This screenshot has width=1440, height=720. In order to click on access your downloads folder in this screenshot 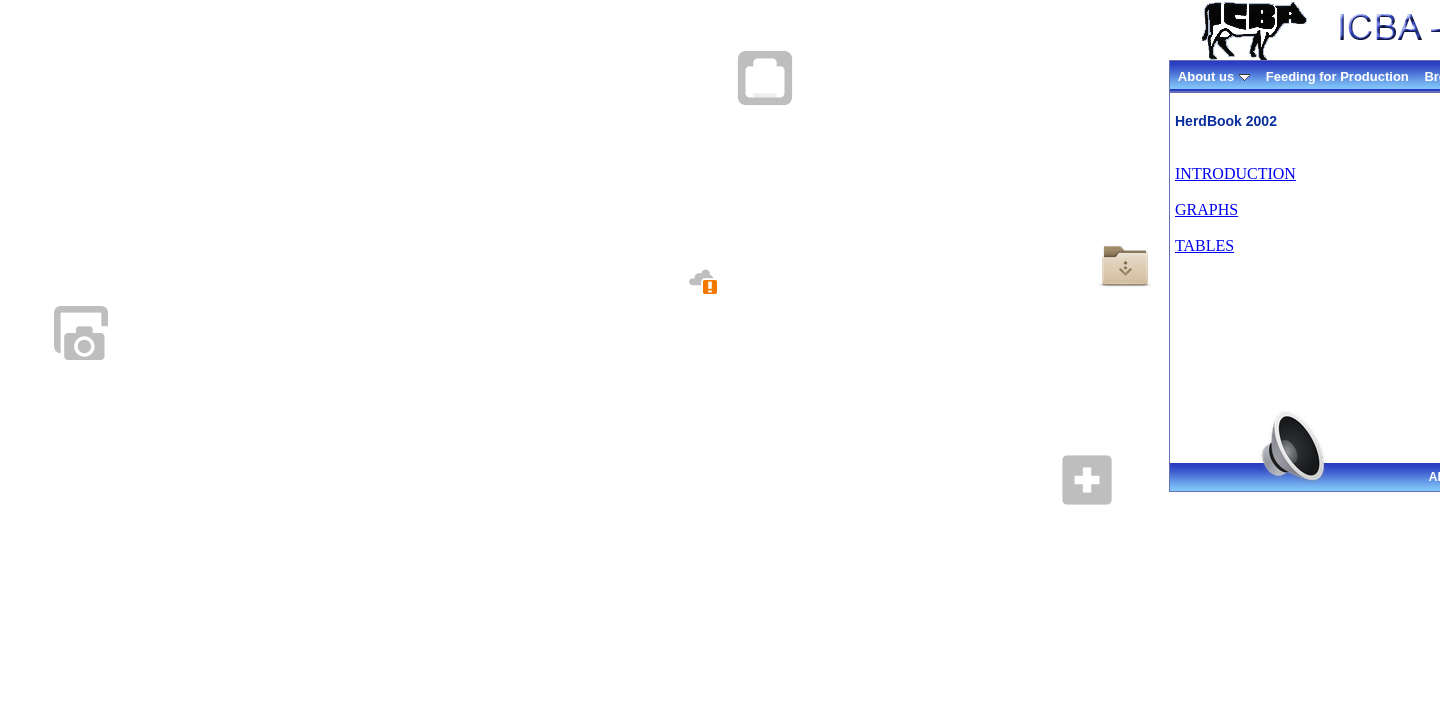, I will do `click(1125, 268)`.